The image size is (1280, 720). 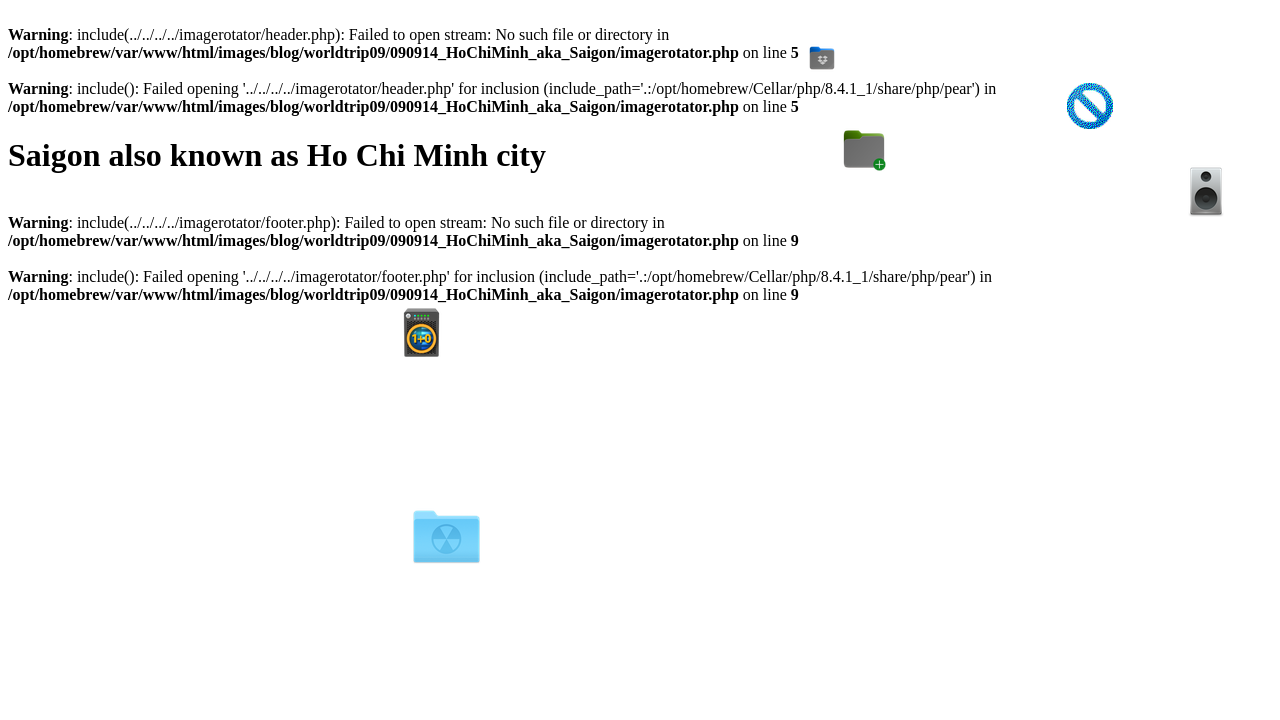 I want to click on access RAID 10 storage configuration settings, so click(x=421, y=332).